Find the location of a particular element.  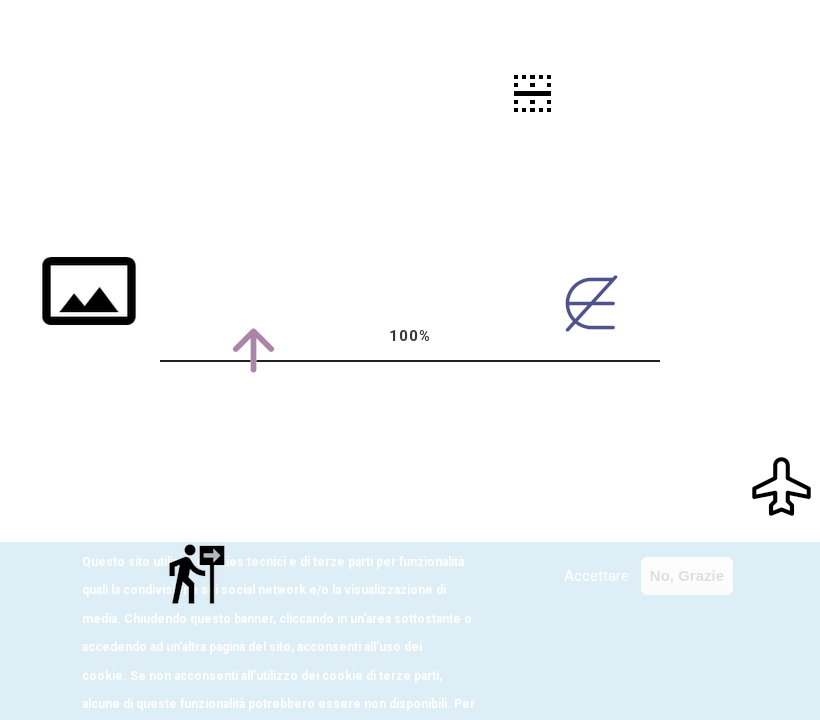

indicates item is not part of a set or group is located at coordinates (591, 303).